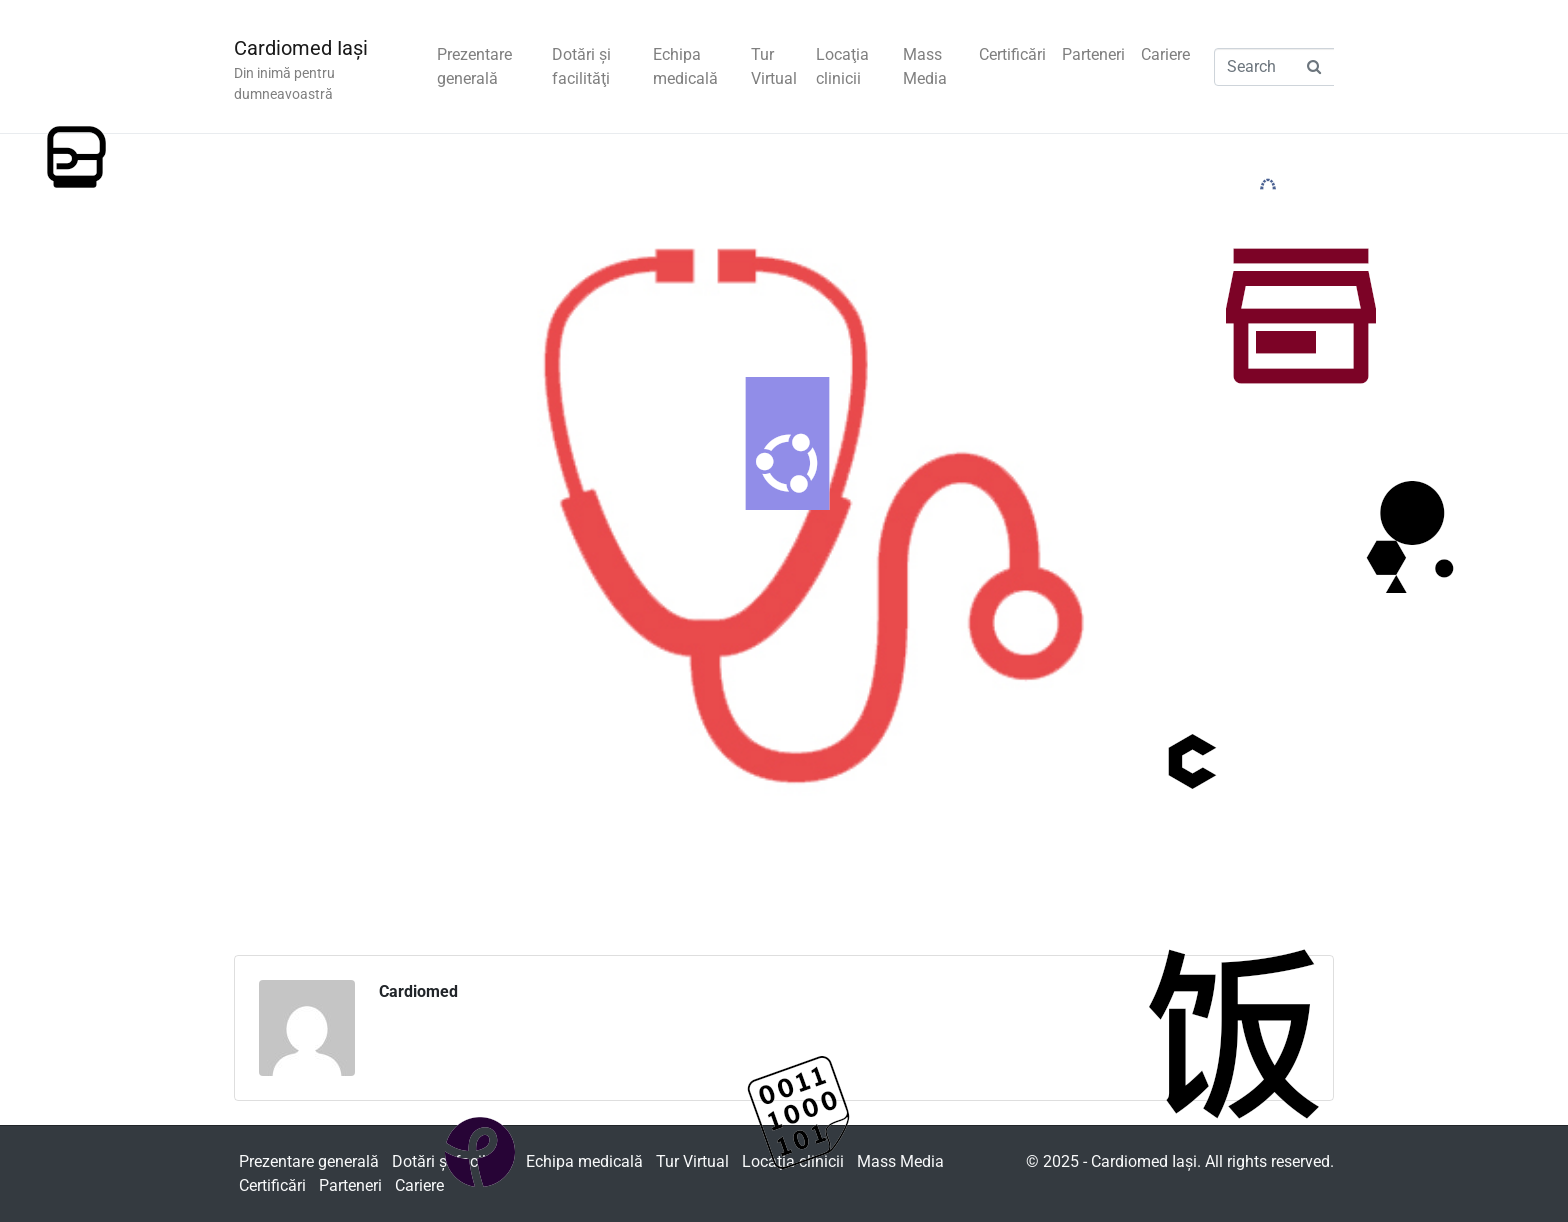 Image resolution: width=1568 pixels, height=1222 pixels. I want to click on canonical company logo, so click(787, 443).